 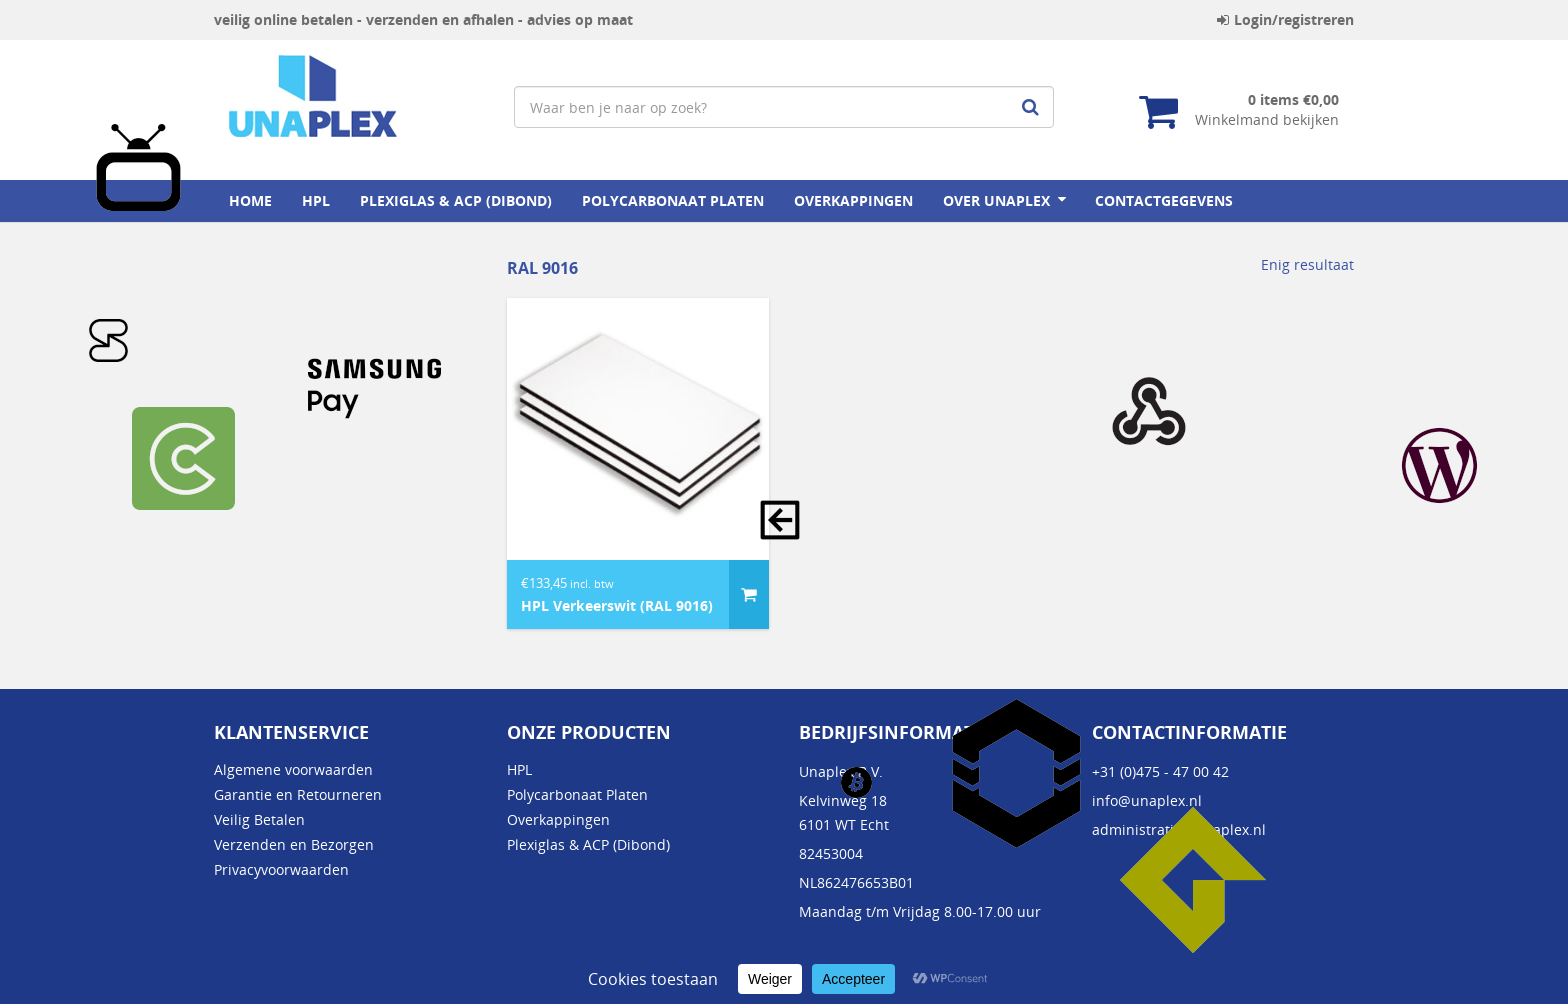 I want to click on pay with samsung pay, so click(x=374, y=388).